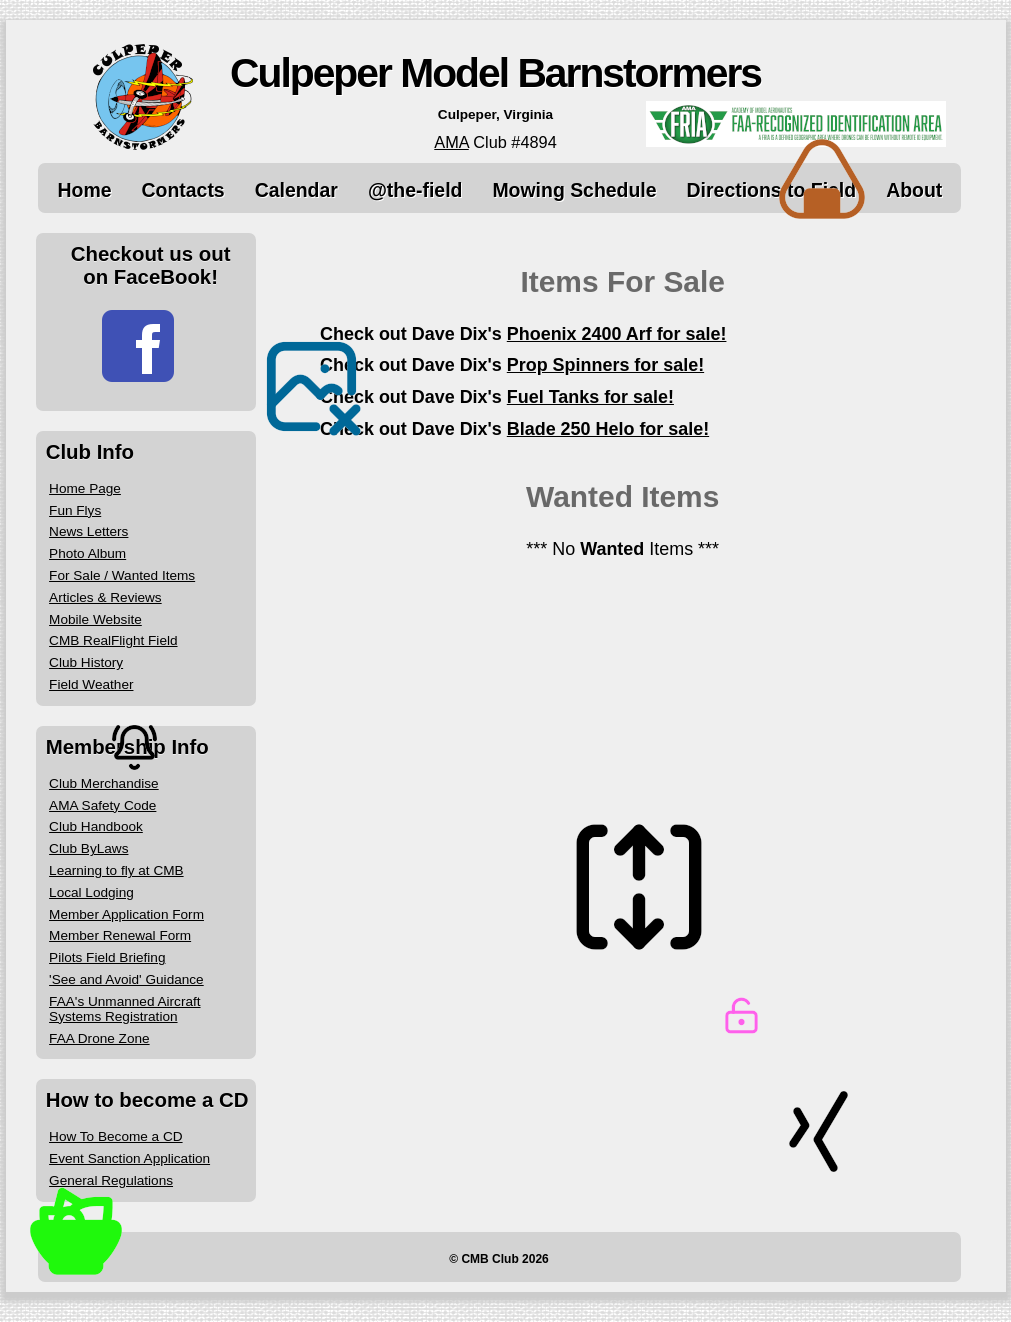 The height and width of the screenshot is (1322, 1011). I want to click on indicates an active notification or alert, so click(134, 747).